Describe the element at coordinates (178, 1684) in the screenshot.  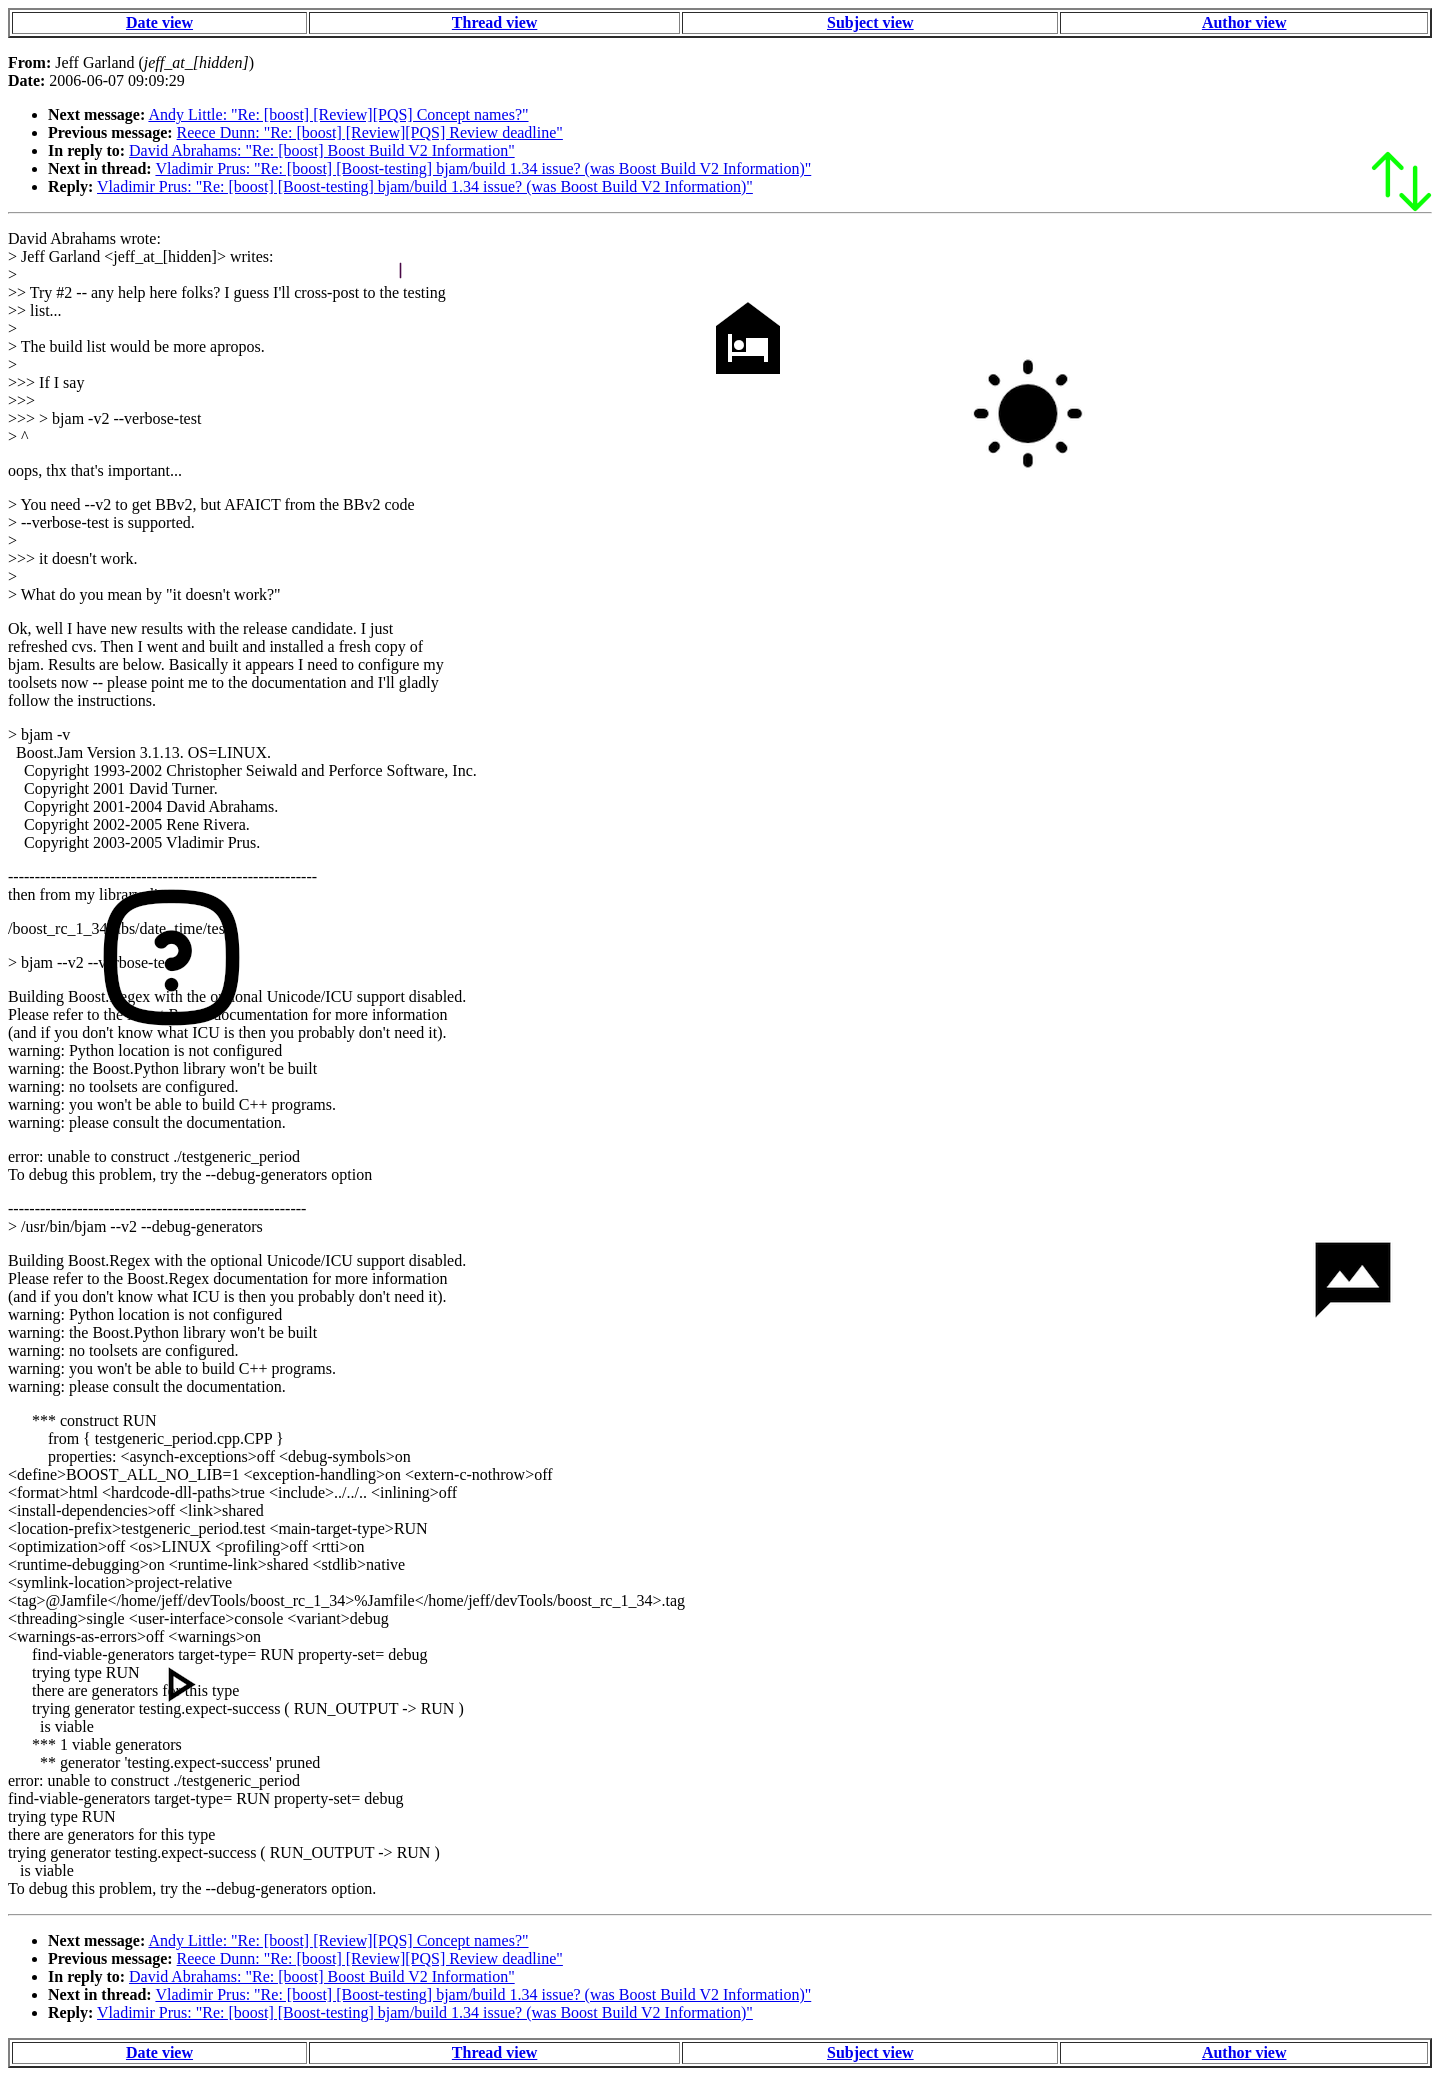
I see `play media content` at that location.